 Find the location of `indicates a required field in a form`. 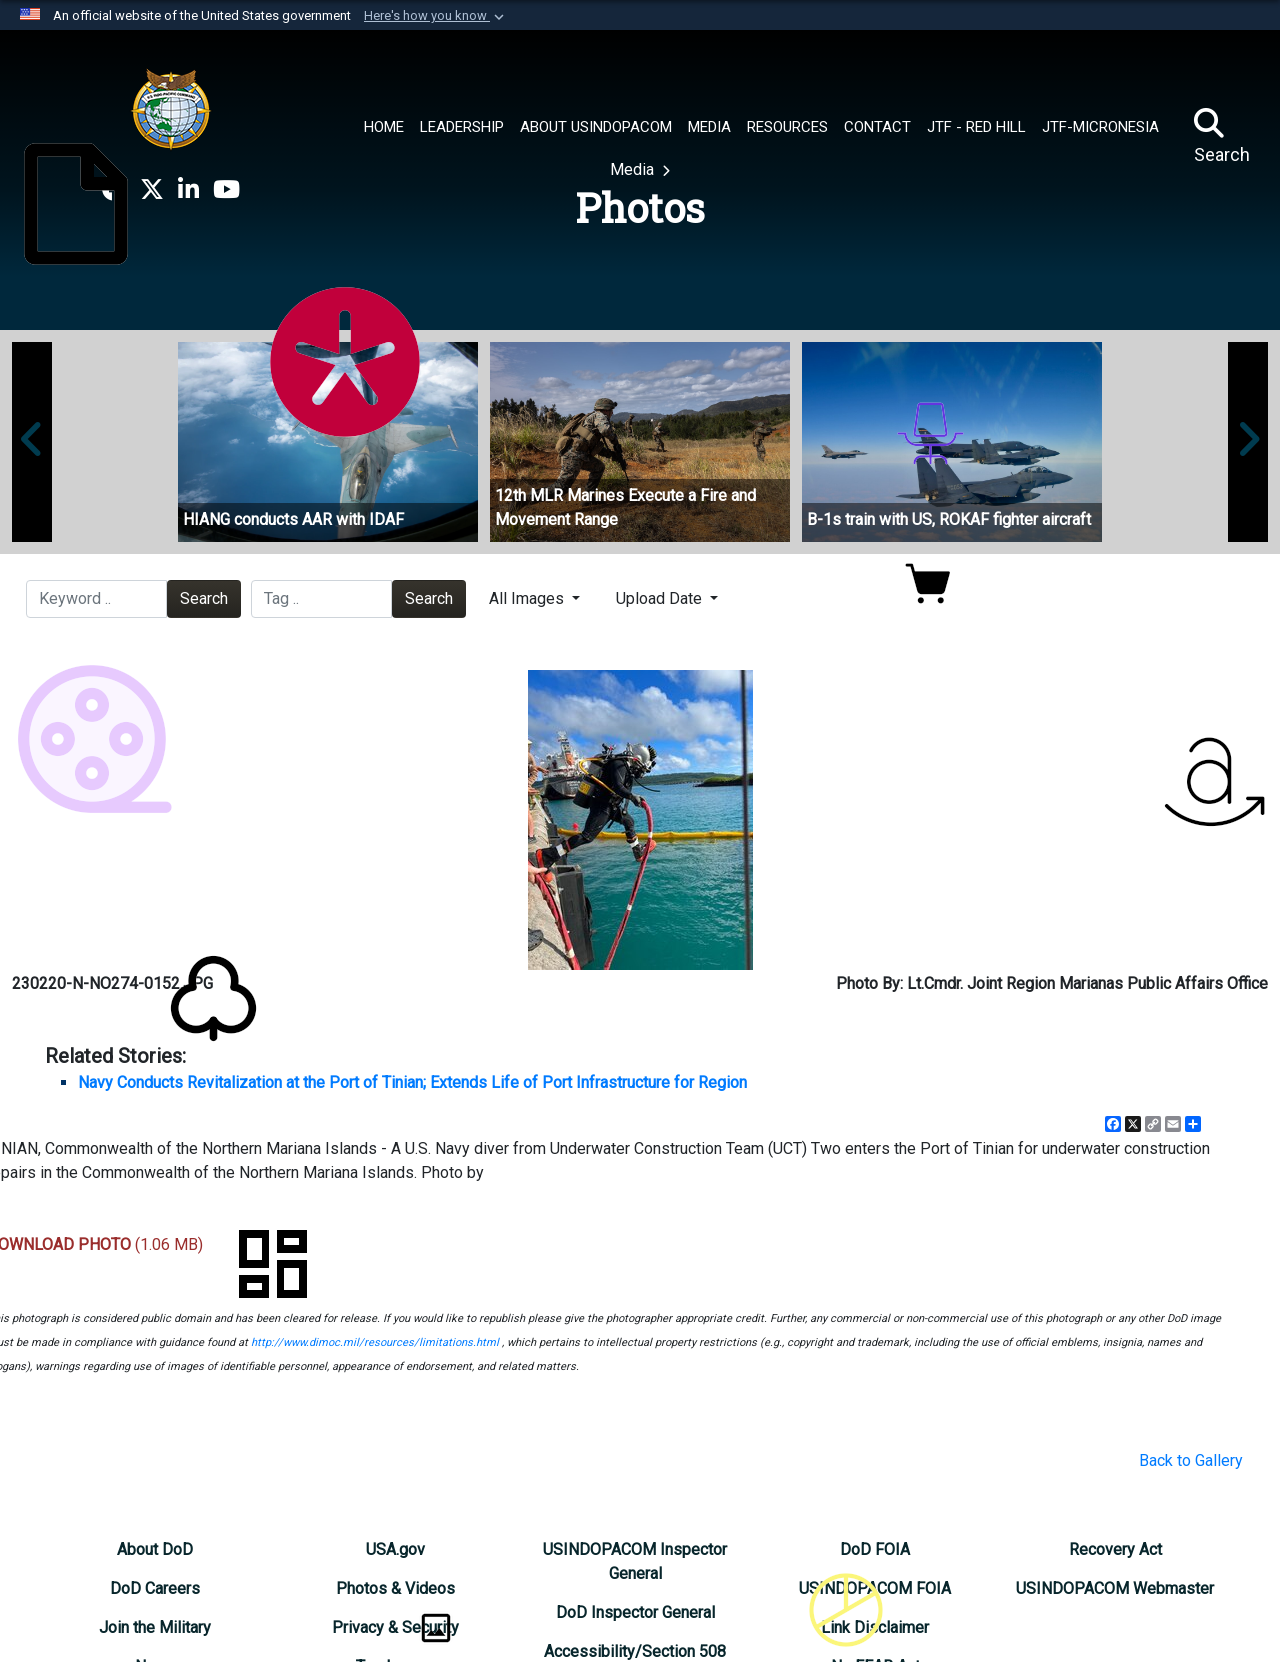

indicates a required field in a form is located at coordinates (345, 362).